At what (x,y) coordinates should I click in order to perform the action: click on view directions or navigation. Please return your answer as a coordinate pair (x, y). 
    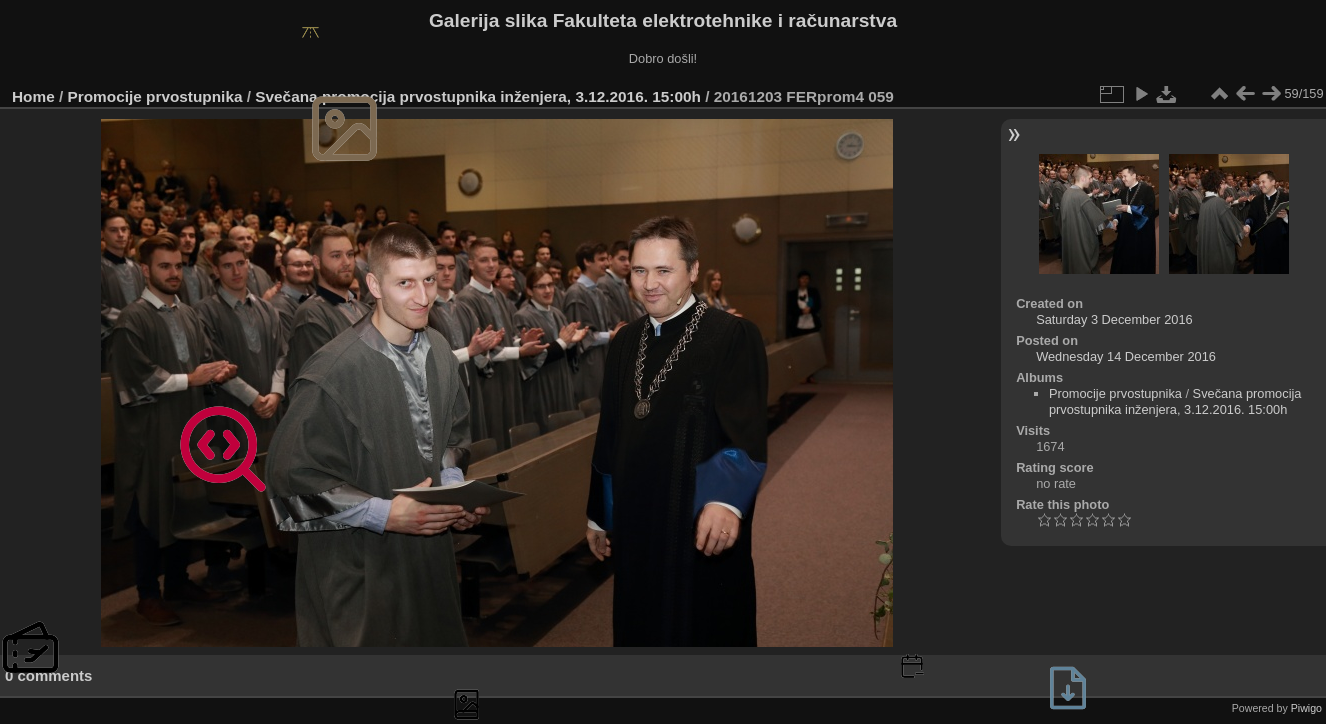
    Looking at the image, I should click on (310, 32).